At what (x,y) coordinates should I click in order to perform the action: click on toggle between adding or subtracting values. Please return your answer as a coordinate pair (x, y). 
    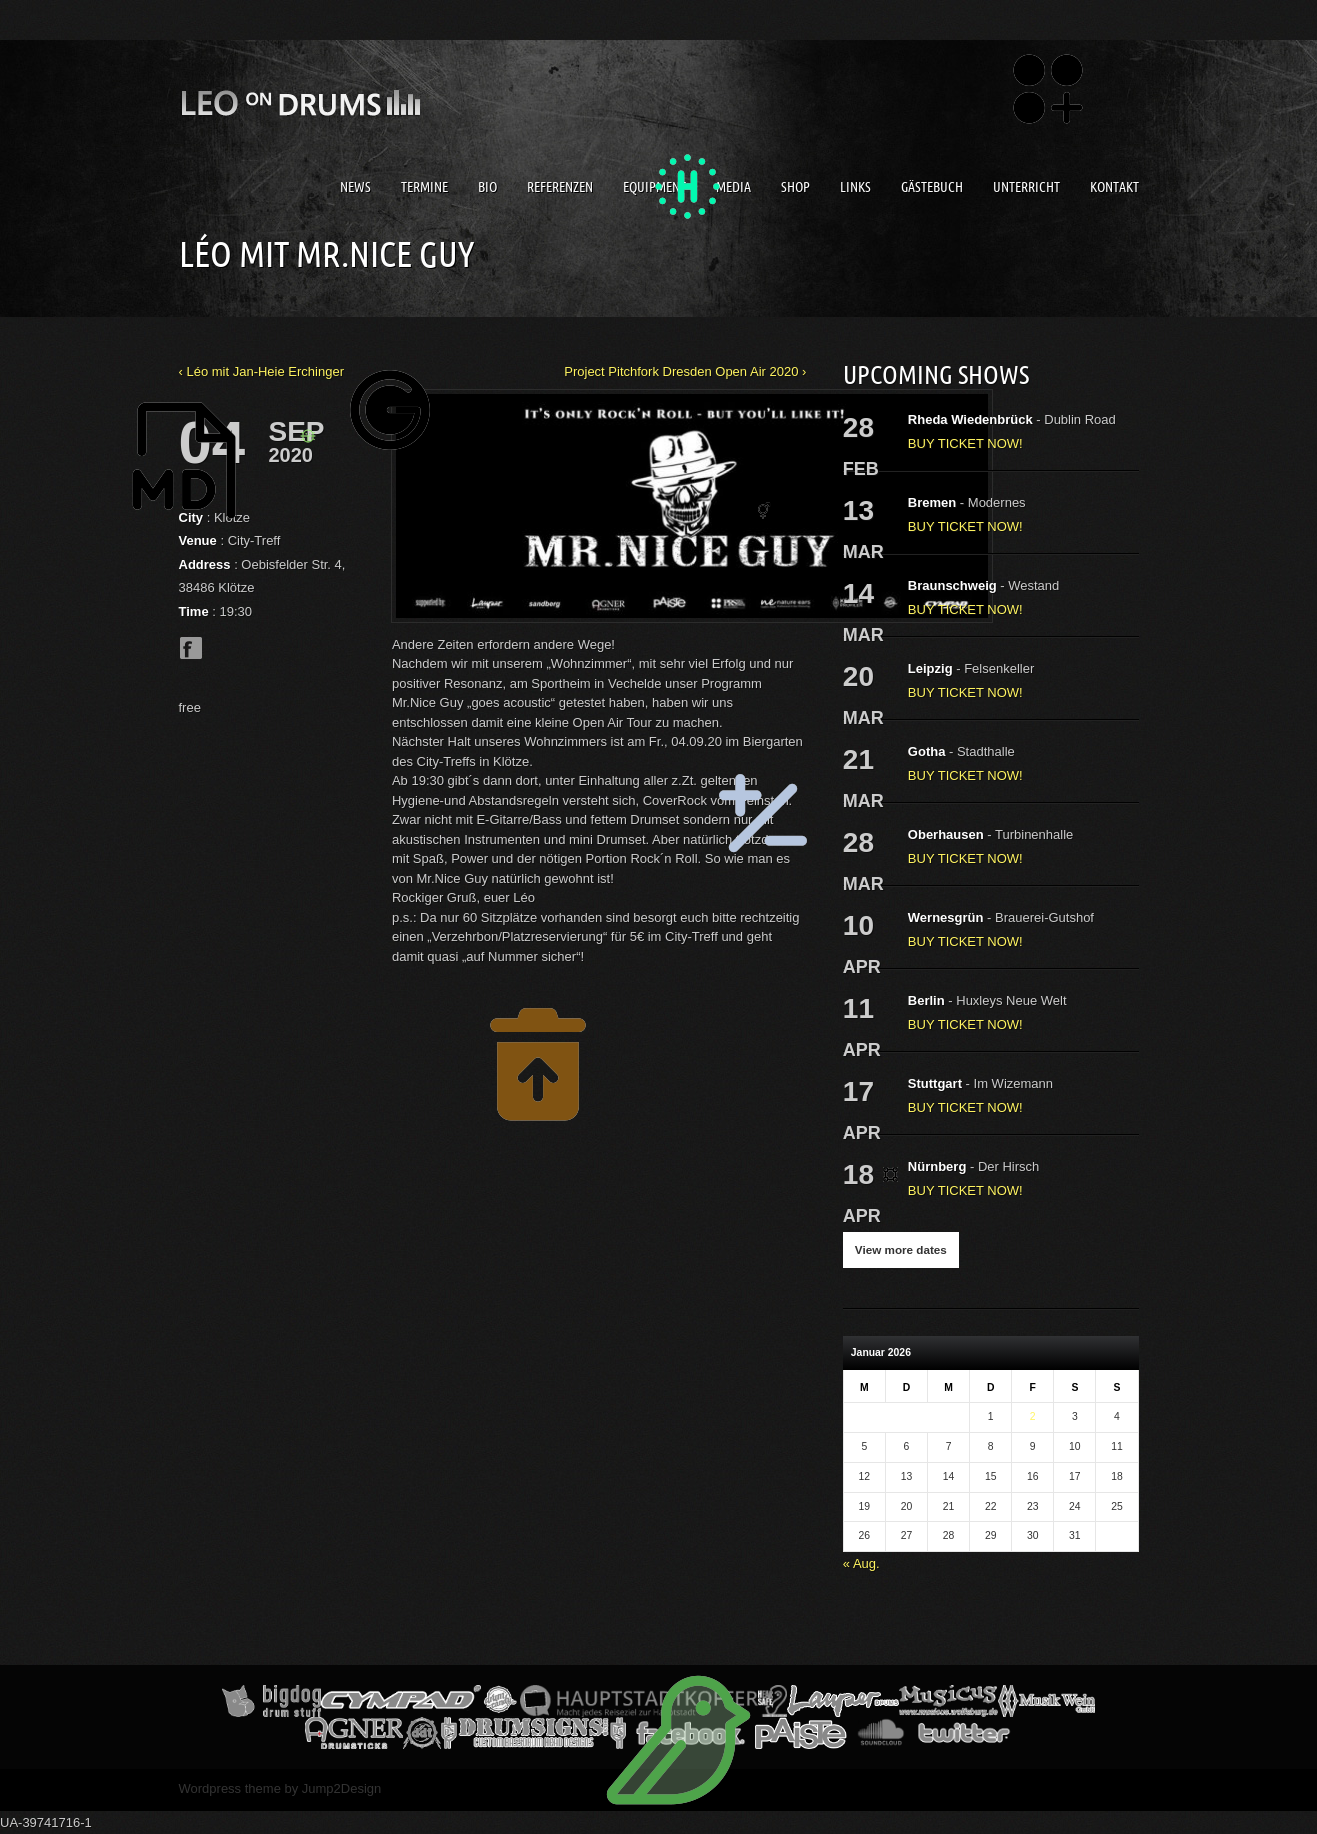
    Looking at the image, I should click on (763, 818).